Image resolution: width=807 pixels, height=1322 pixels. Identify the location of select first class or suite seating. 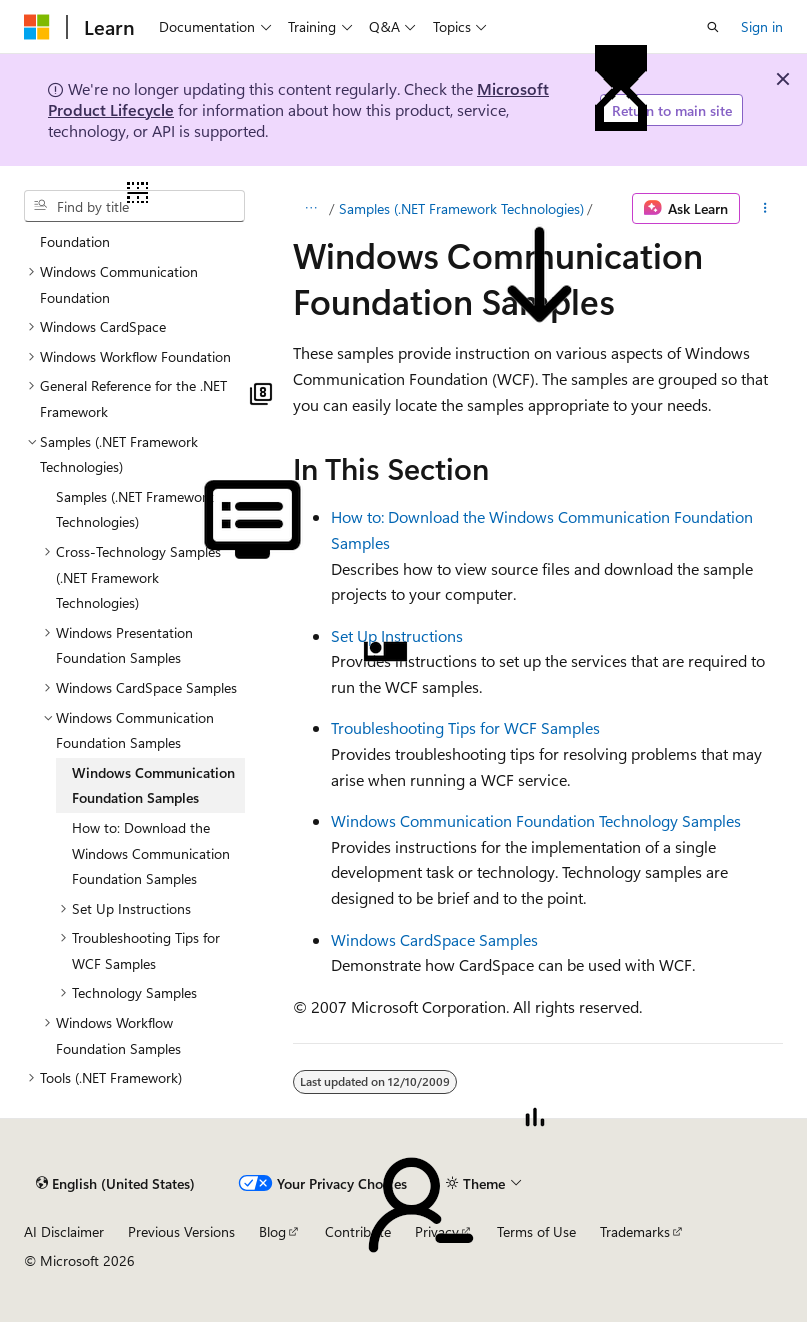
(385, 651).